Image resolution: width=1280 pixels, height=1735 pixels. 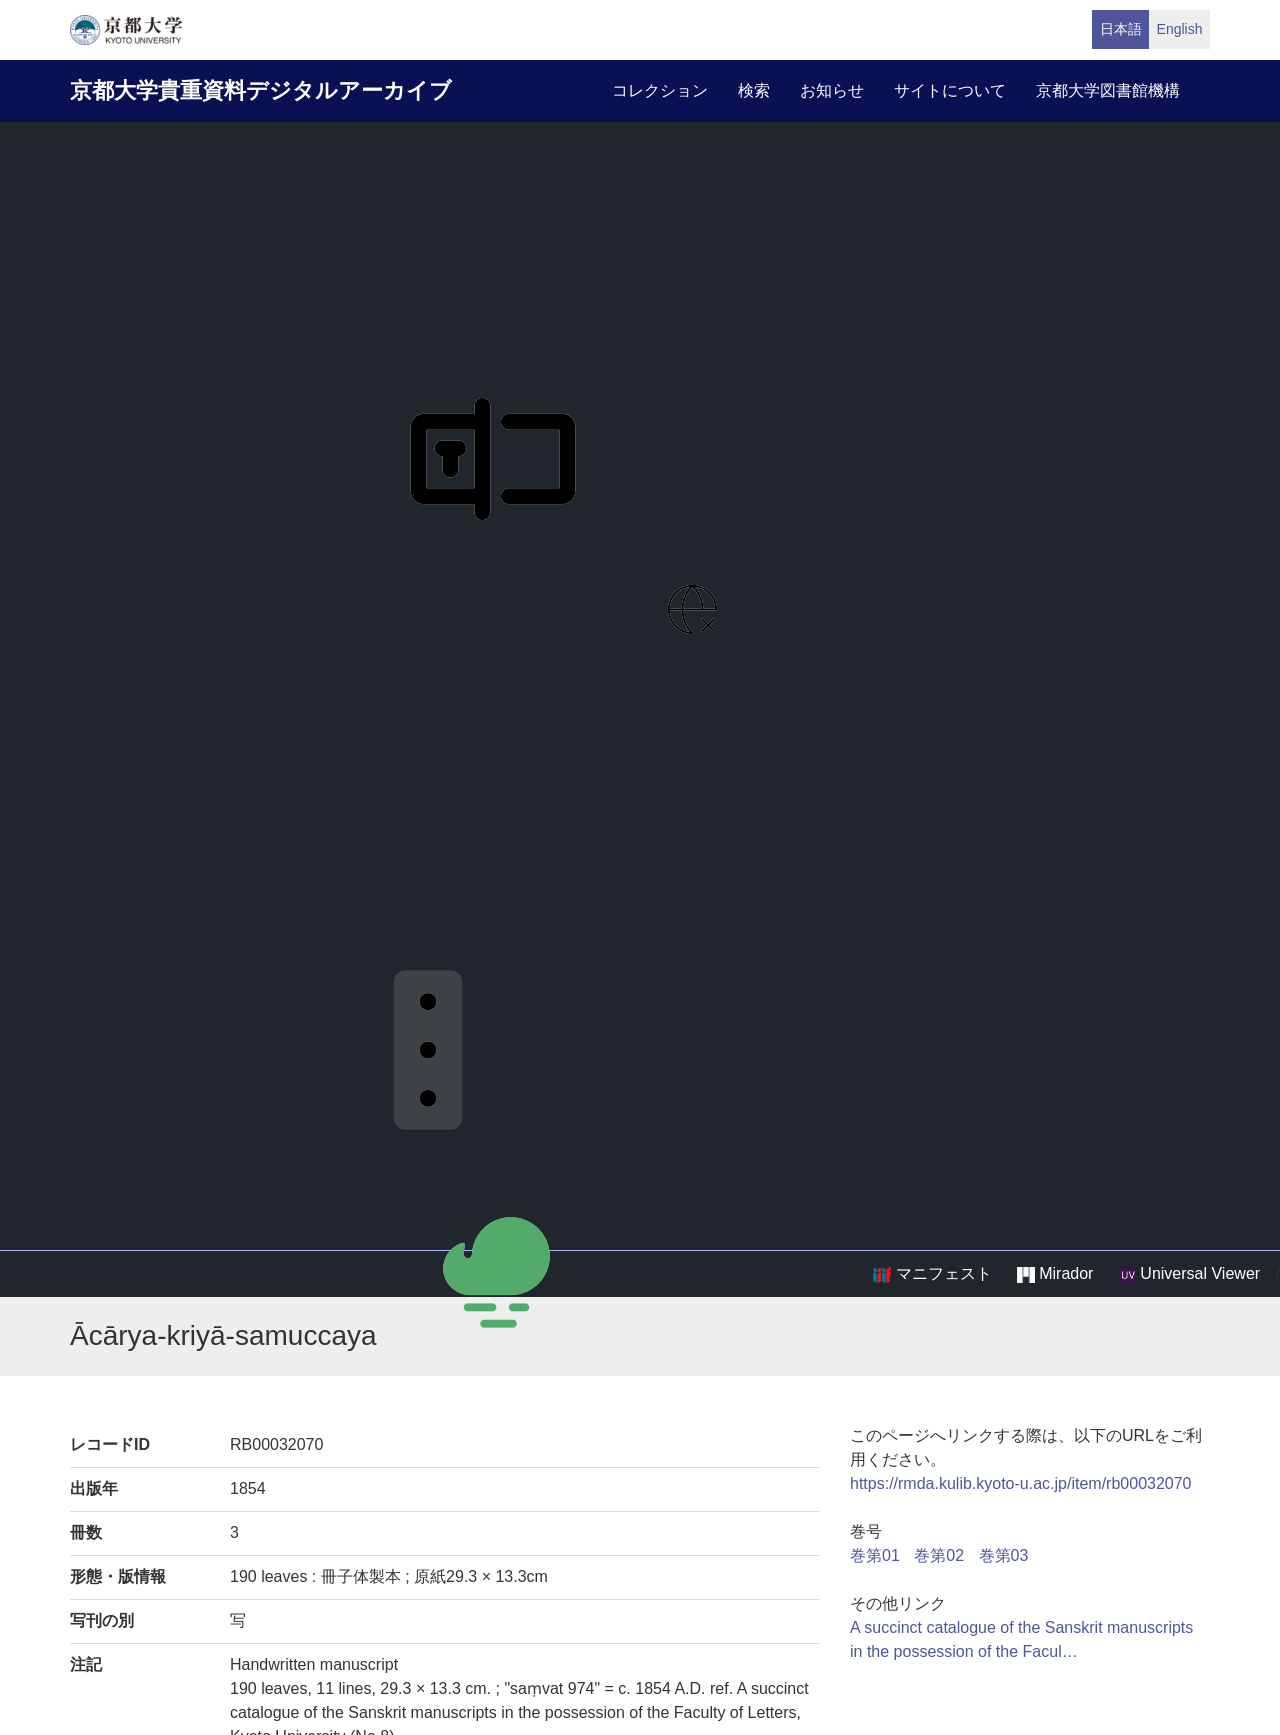 What do you see at coordinates (692, 609) in the screenshot?
I see `no internet connection` at bounding box center [692, 609].